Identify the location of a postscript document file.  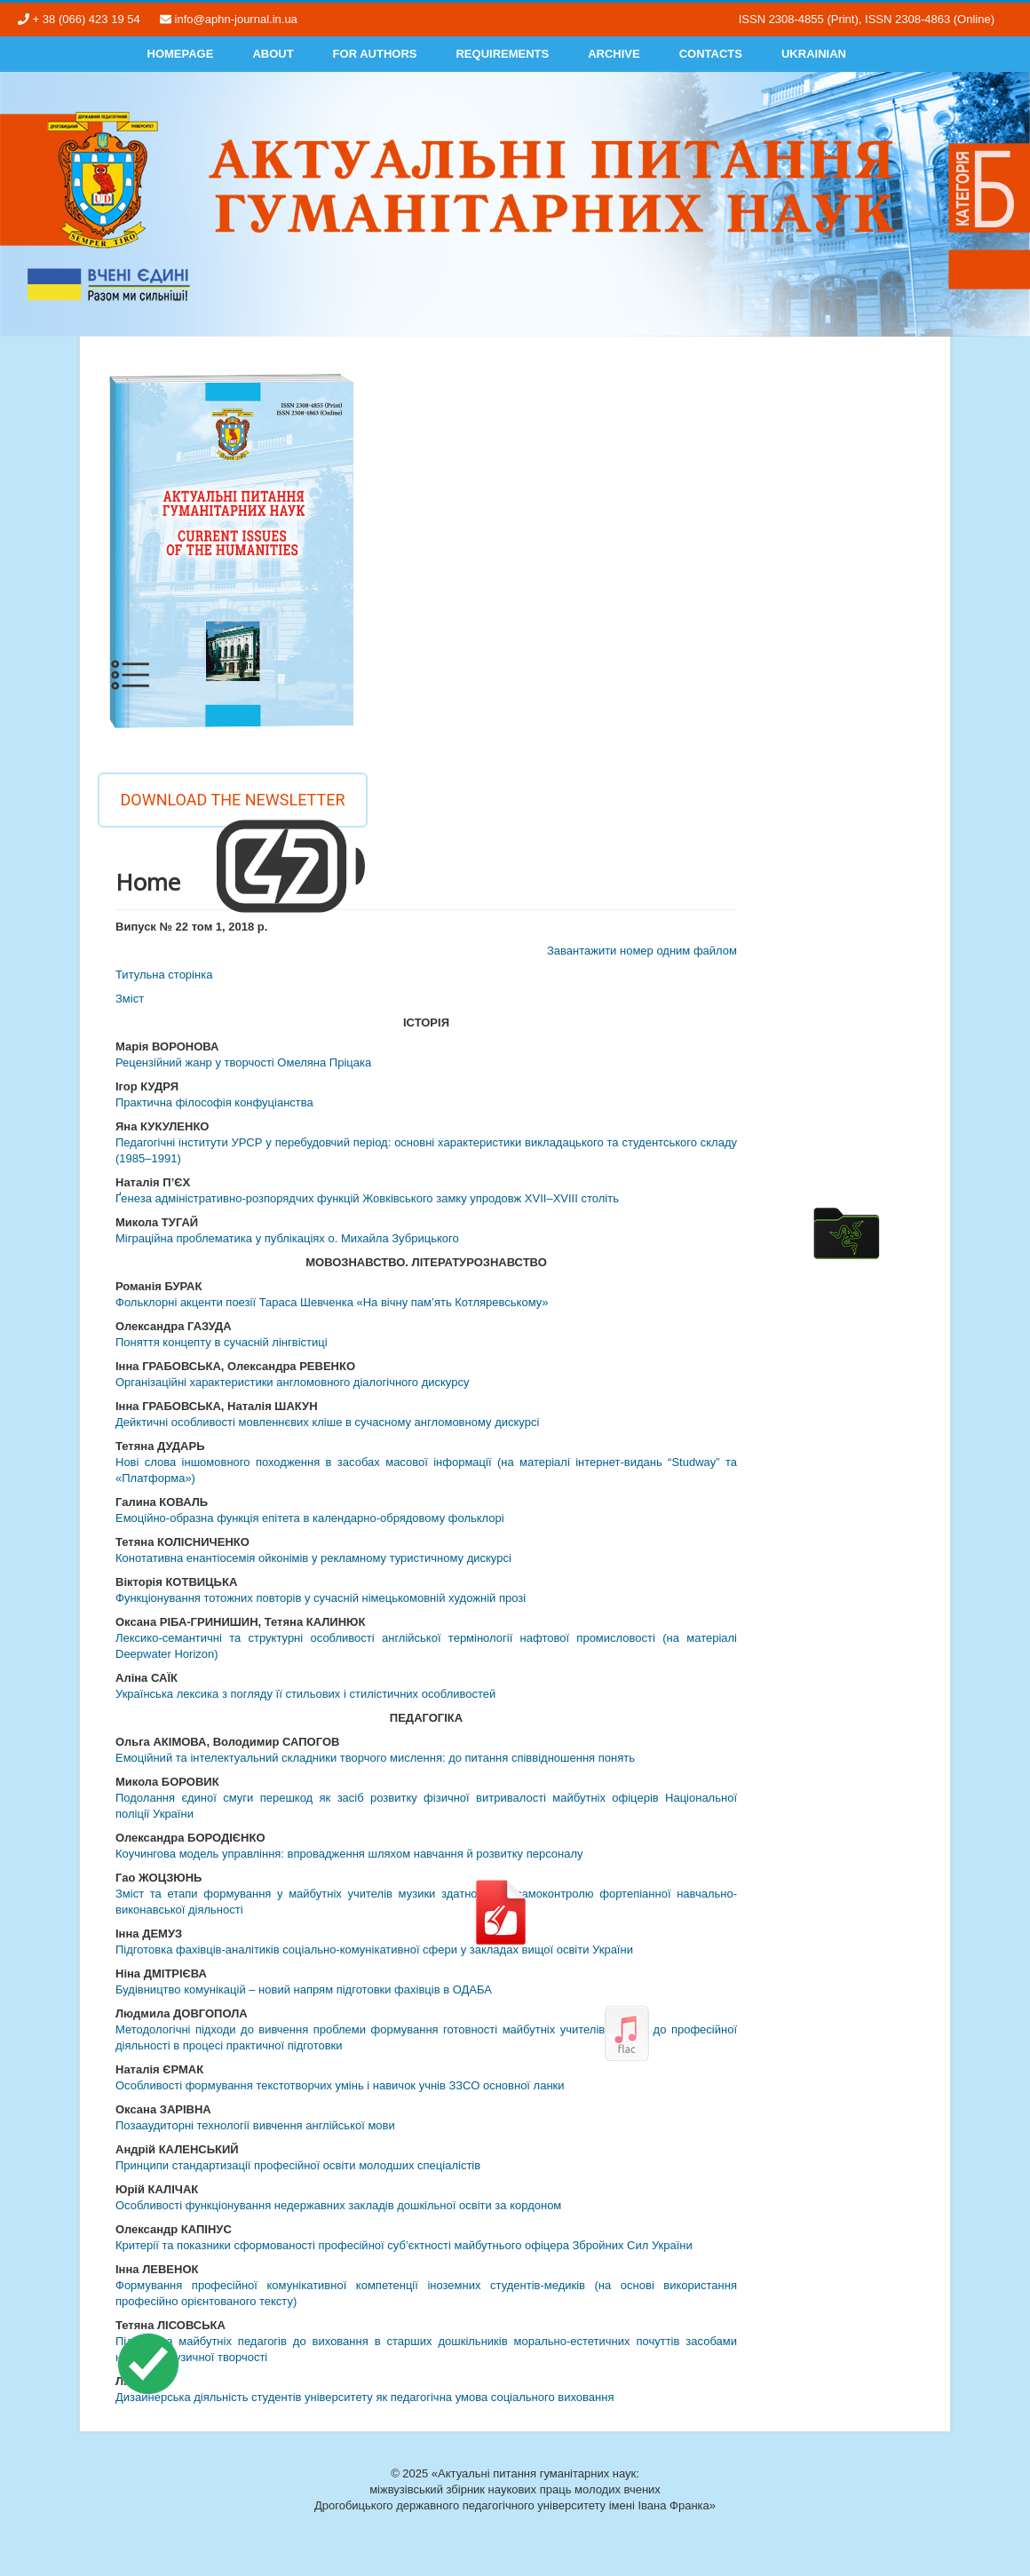
(501, 1914).